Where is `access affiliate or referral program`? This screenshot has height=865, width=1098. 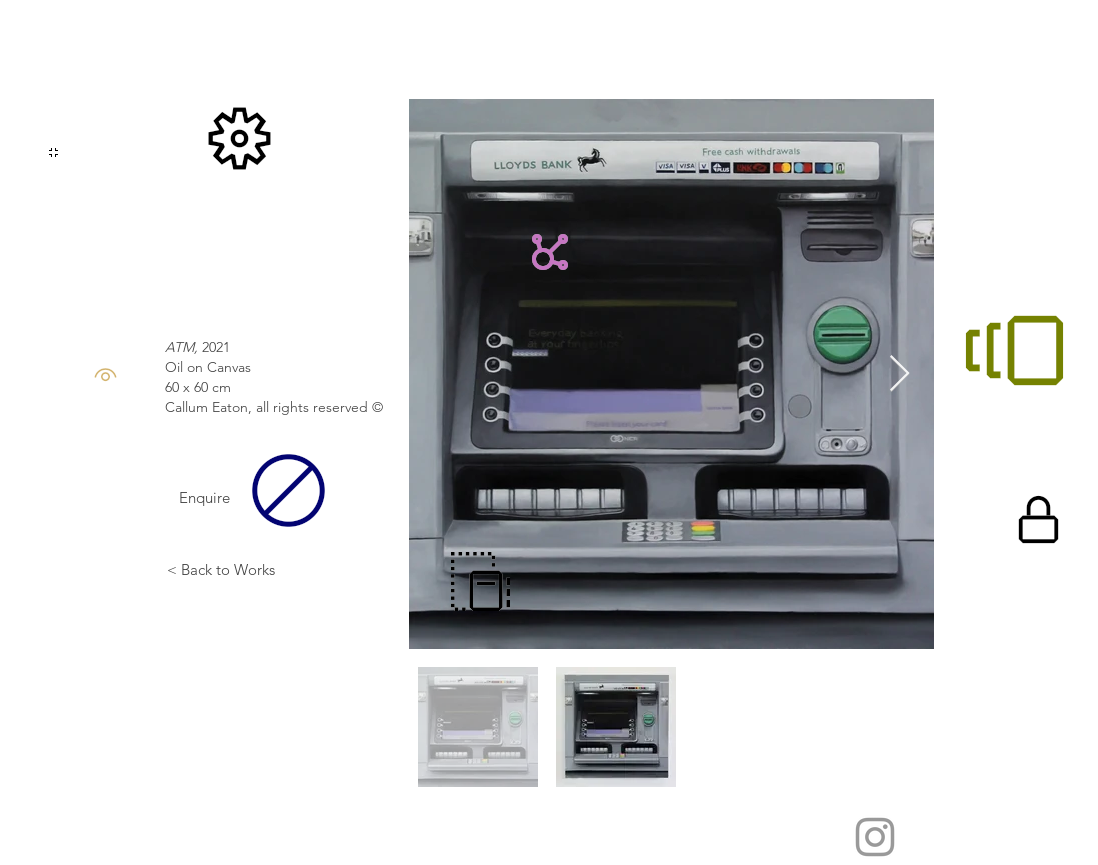 access affiliate or referral program is located at coordinates (550, 252).